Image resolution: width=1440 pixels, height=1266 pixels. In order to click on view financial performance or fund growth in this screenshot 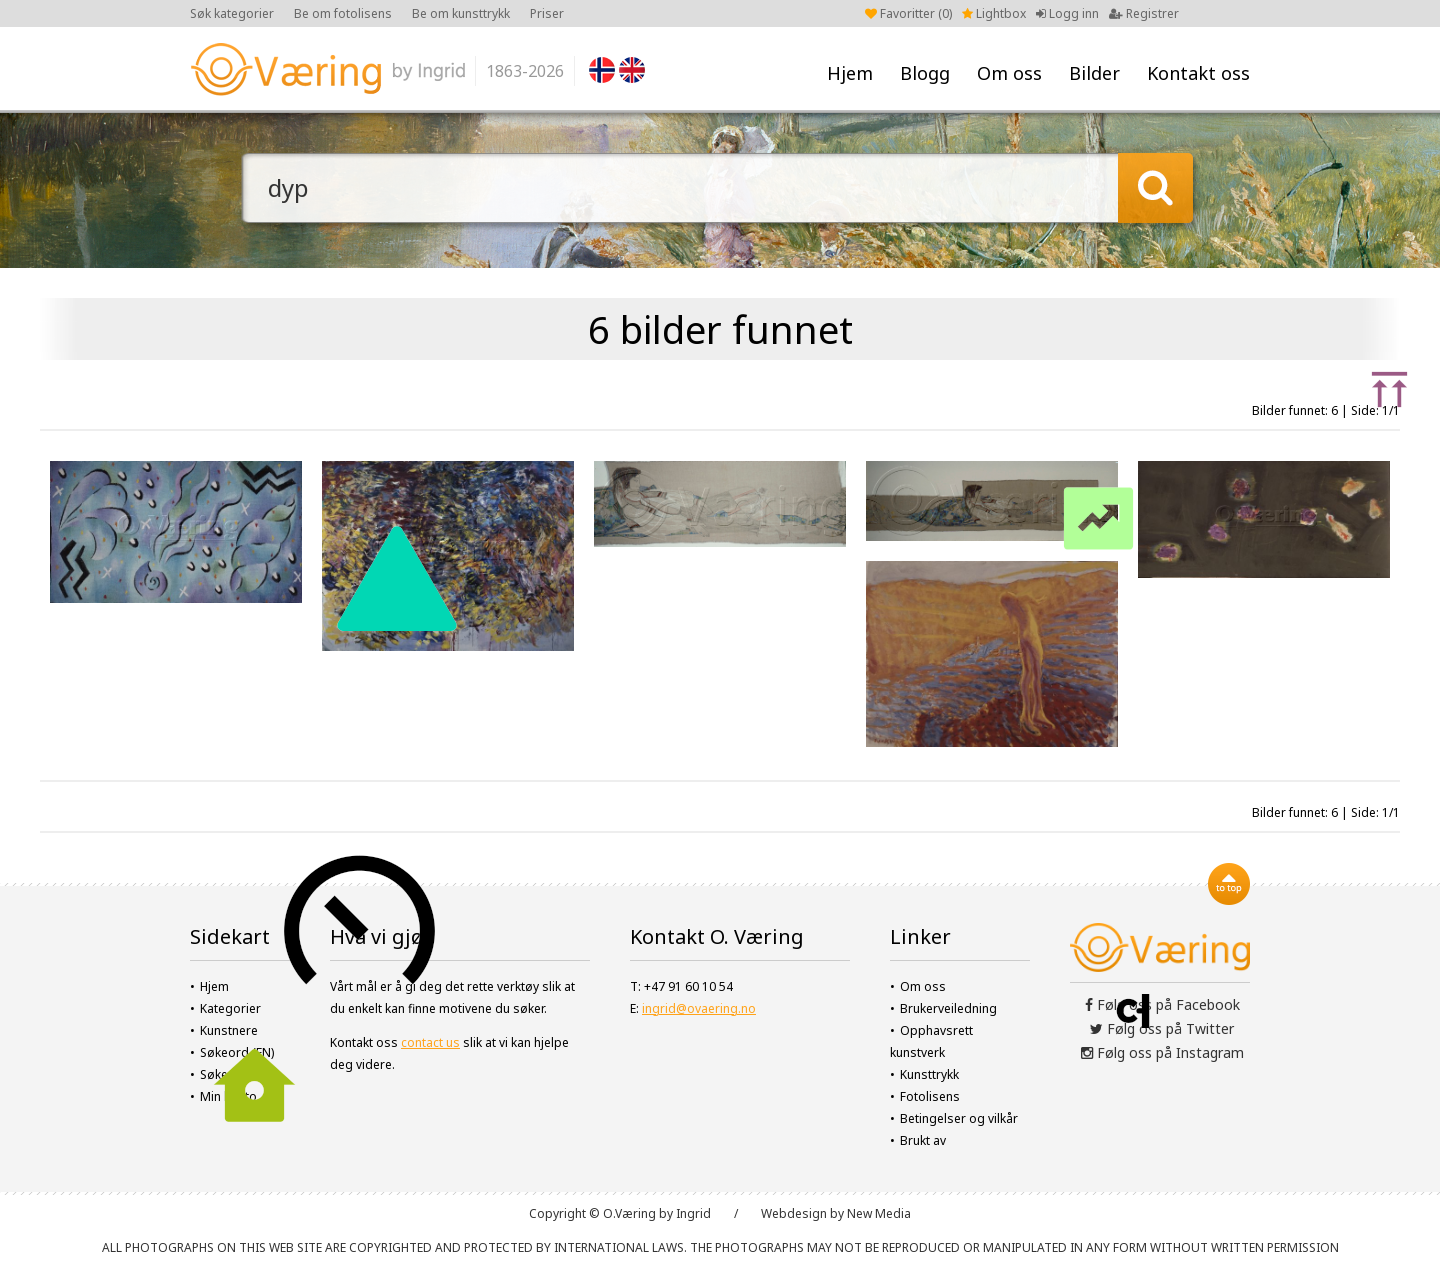, I will do `click(1098, 518)`.